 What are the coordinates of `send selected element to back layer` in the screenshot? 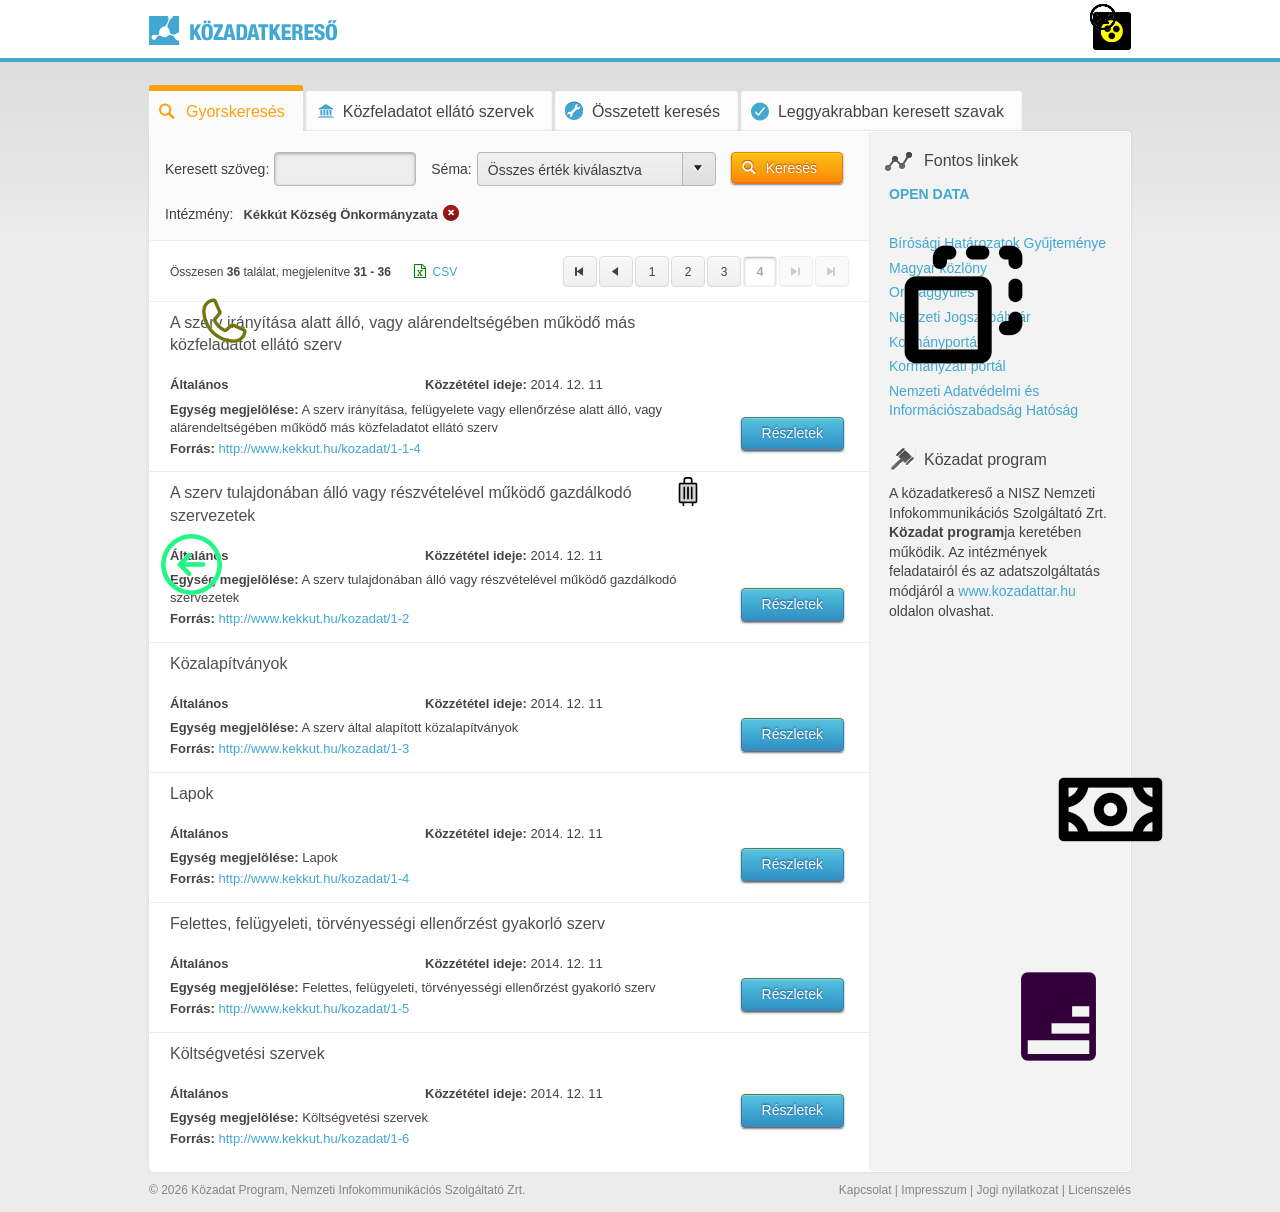 It's located at (963, 304).